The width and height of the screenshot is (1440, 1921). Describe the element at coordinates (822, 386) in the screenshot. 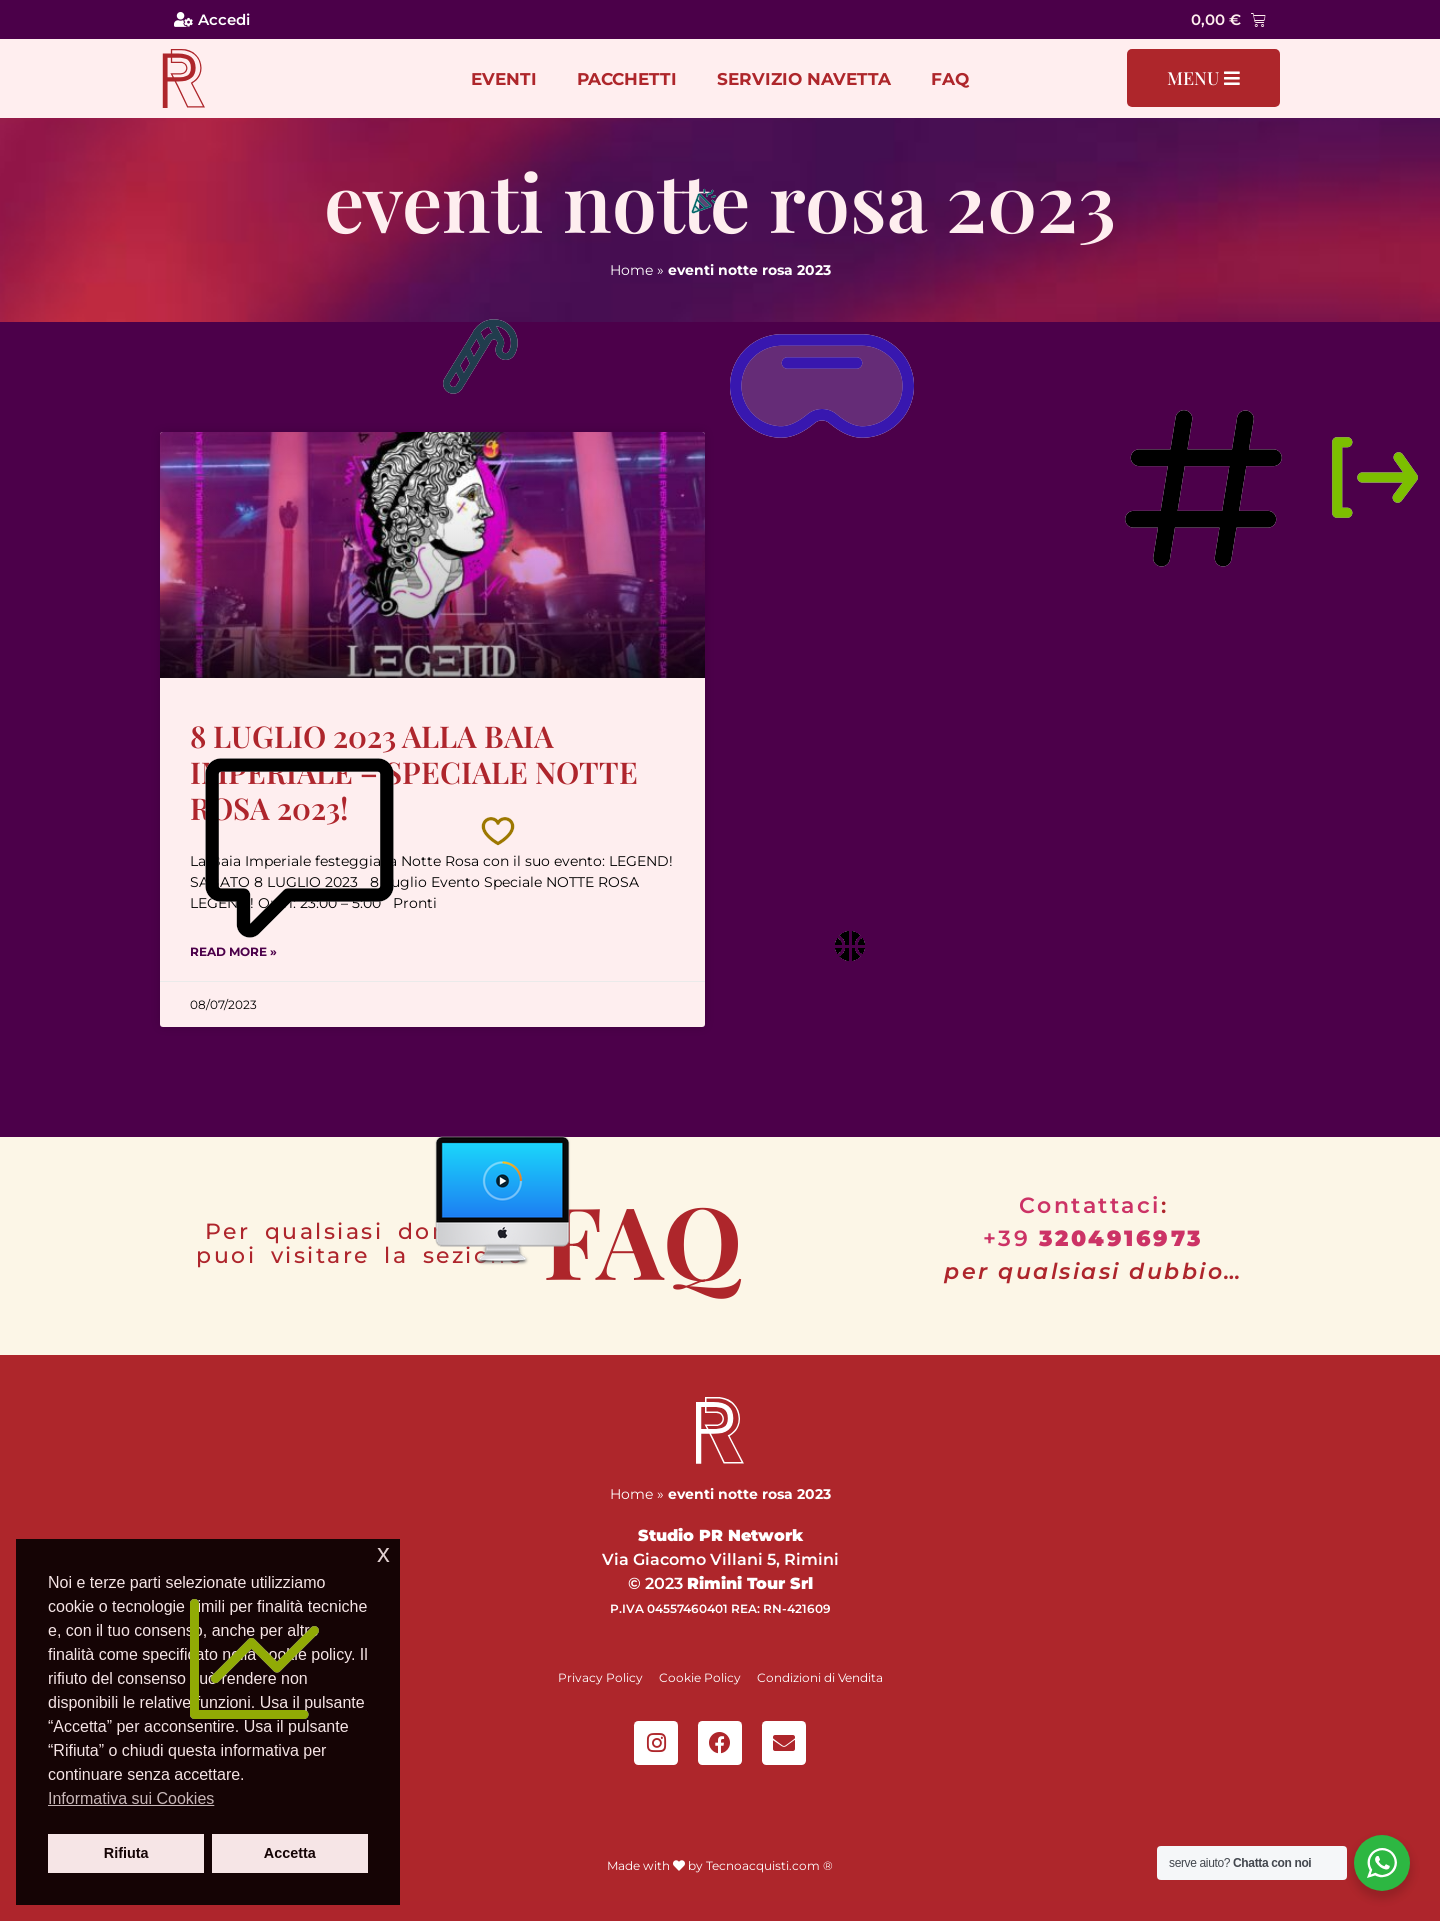

I see `access virtual reality or AR settings` at that location.